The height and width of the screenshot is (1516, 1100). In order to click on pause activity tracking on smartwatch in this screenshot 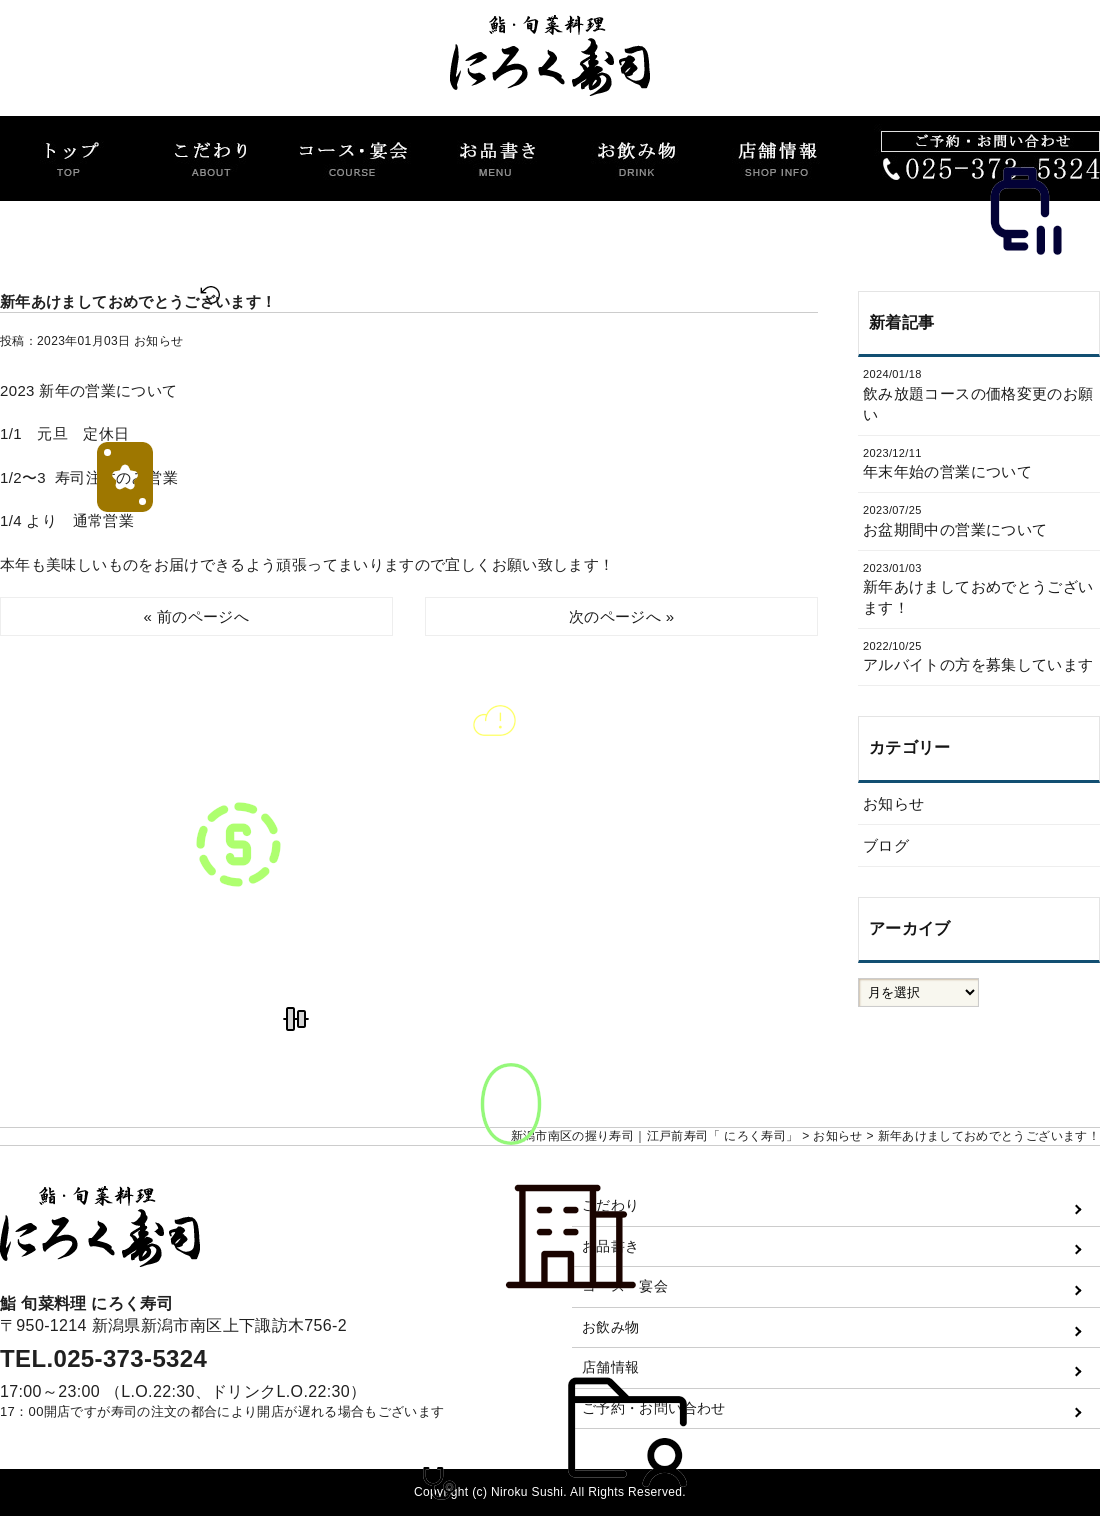, I will do `click(1020, 209)`.